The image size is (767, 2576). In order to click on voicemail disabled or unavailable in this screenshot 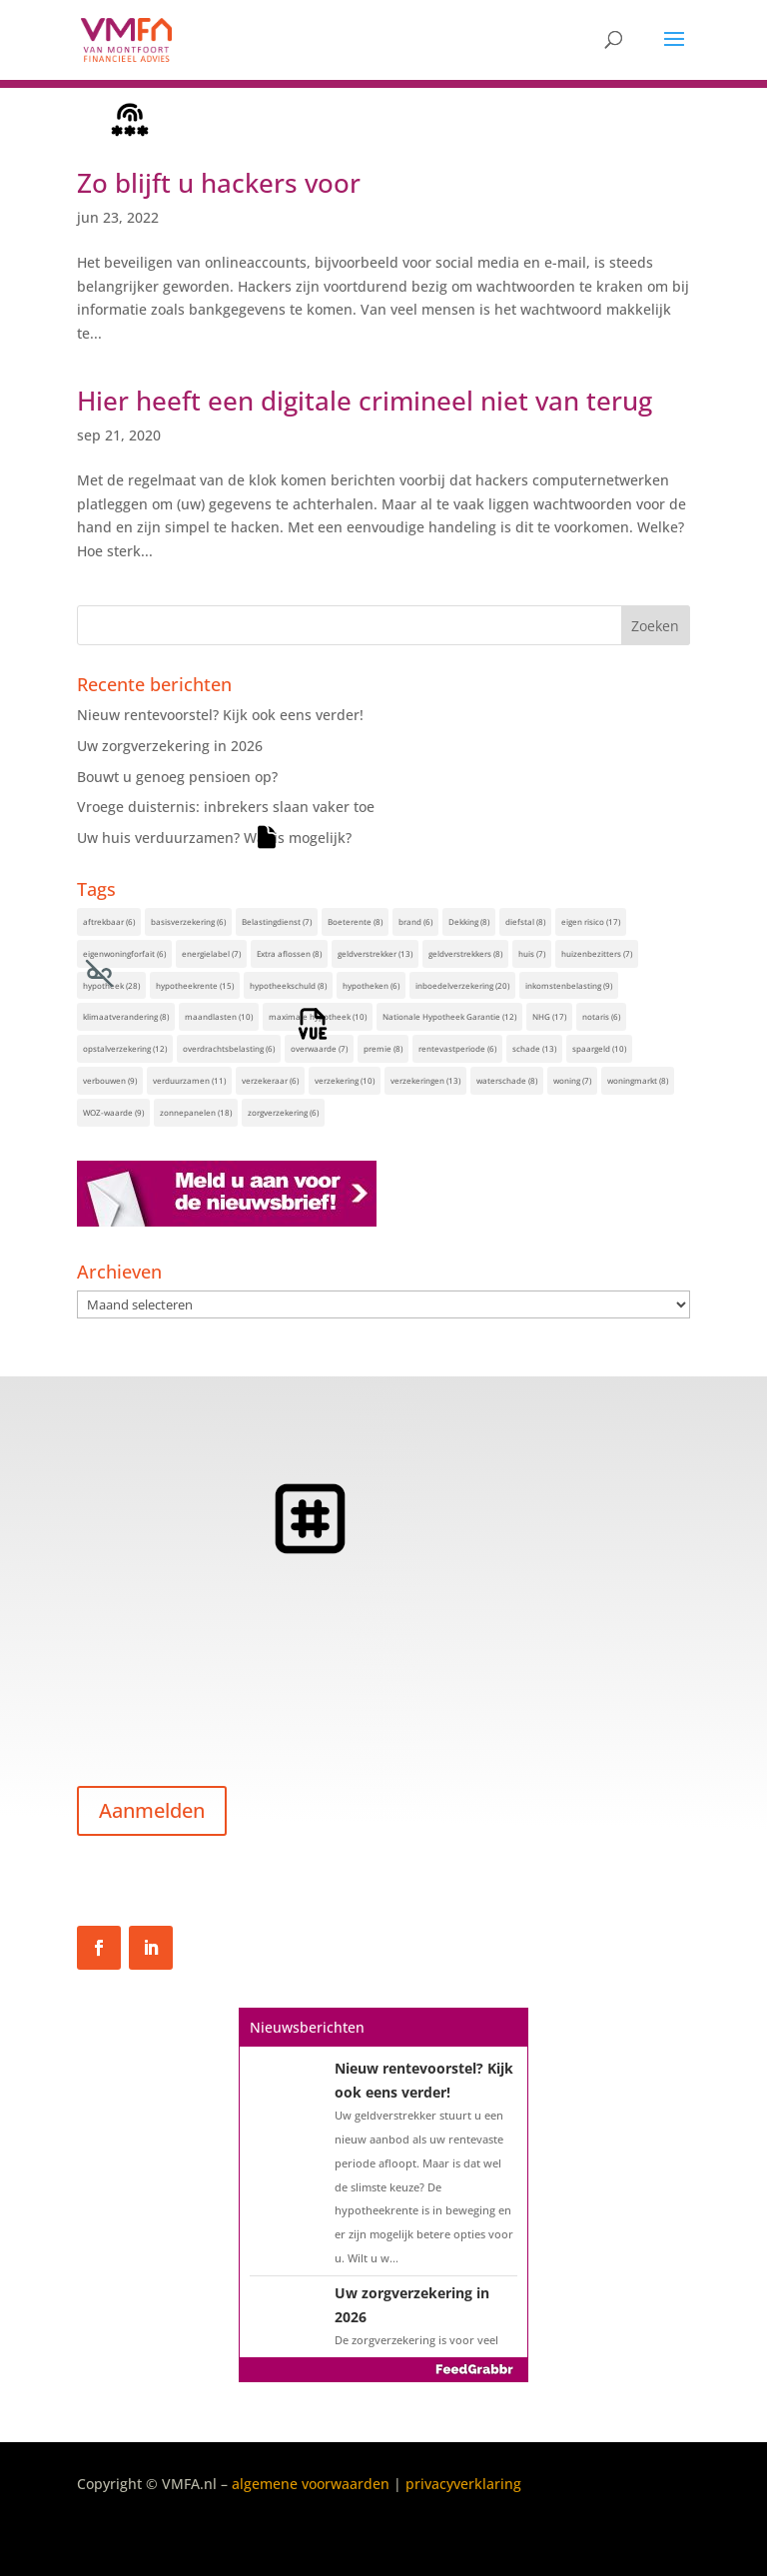, I will do `click(99, 973)`.